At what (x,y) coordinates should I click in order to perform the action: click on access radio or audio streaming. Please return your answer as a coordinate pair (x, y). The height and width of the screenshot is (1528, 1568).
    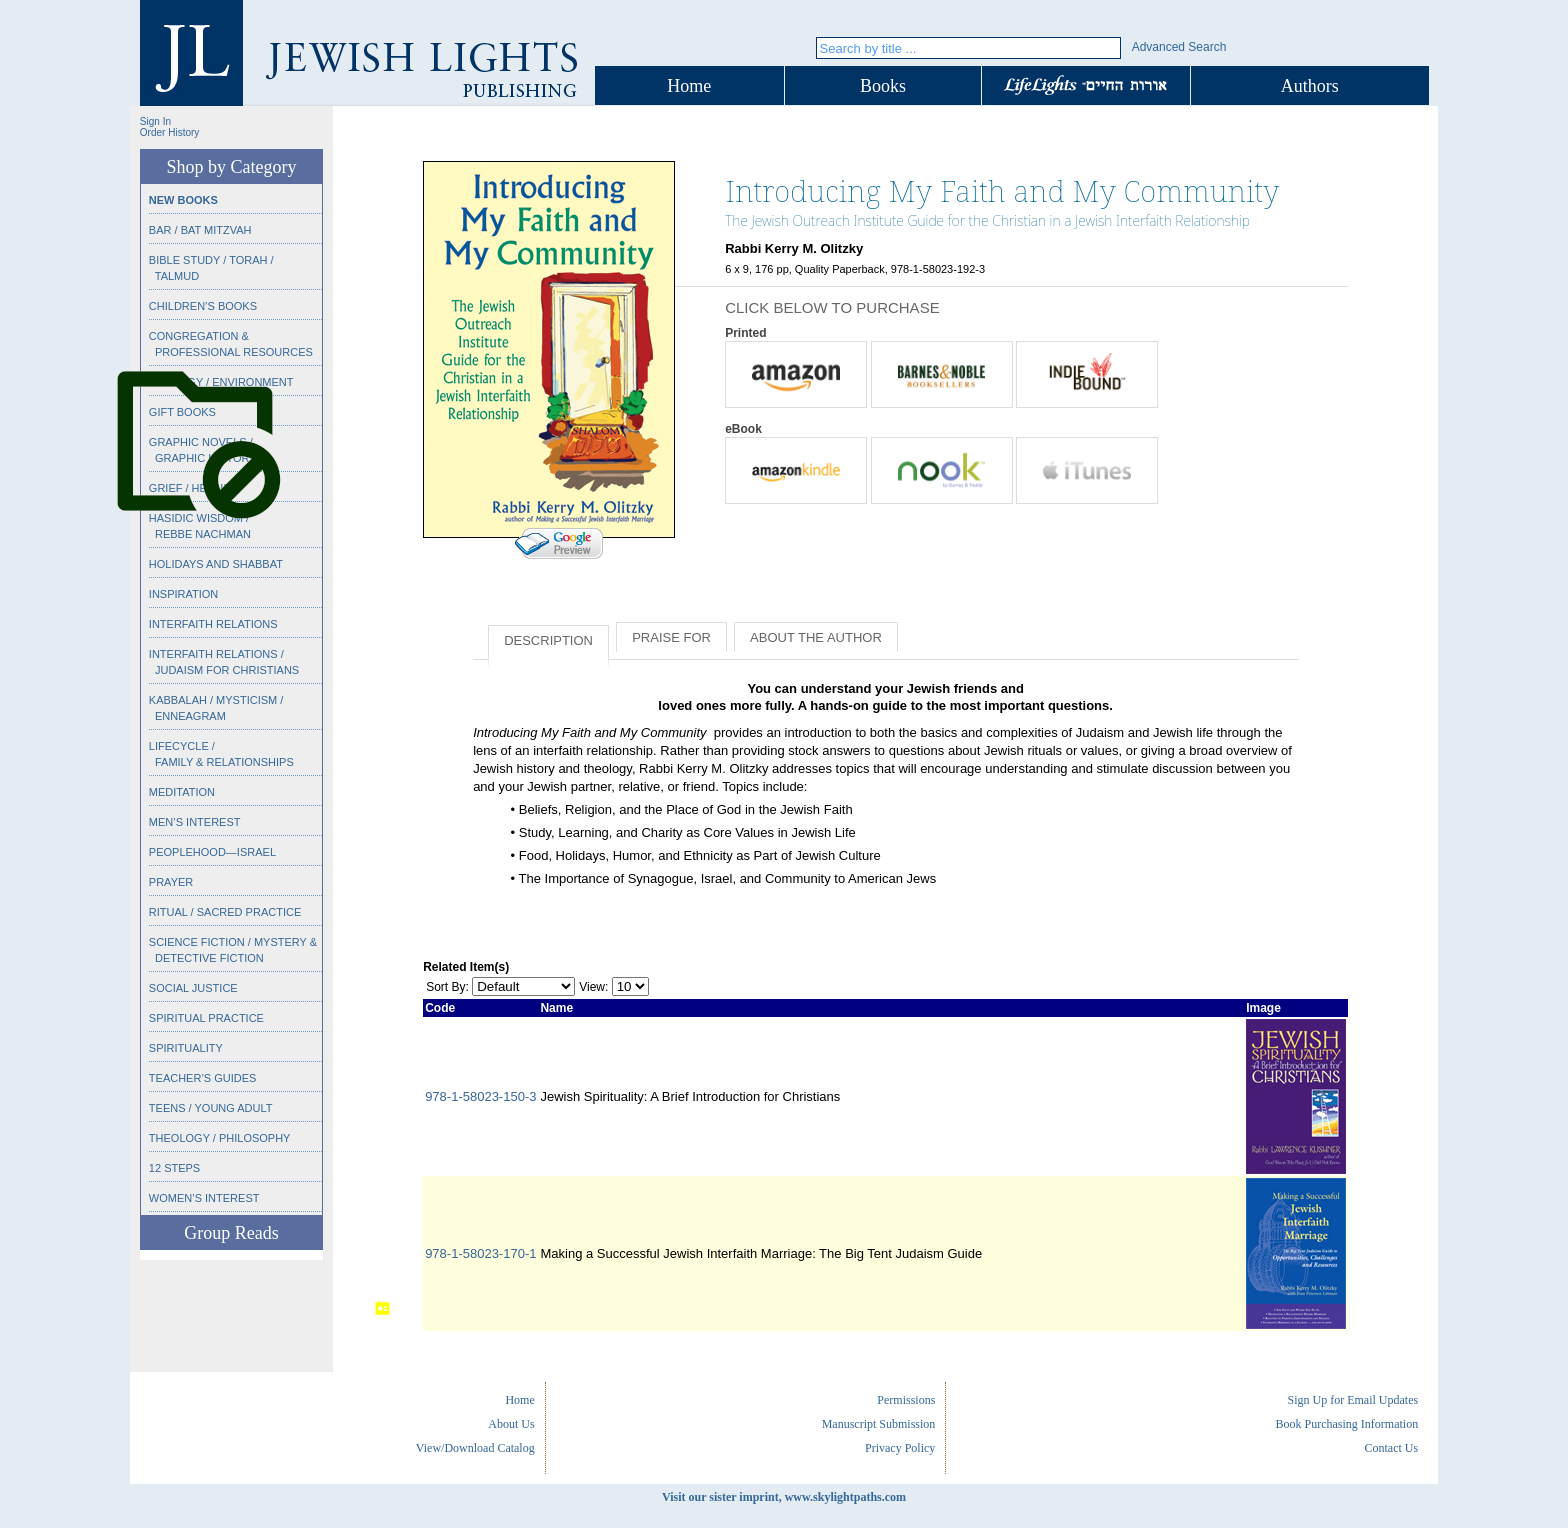
    Looking at the image, I should click on (382, 1308).